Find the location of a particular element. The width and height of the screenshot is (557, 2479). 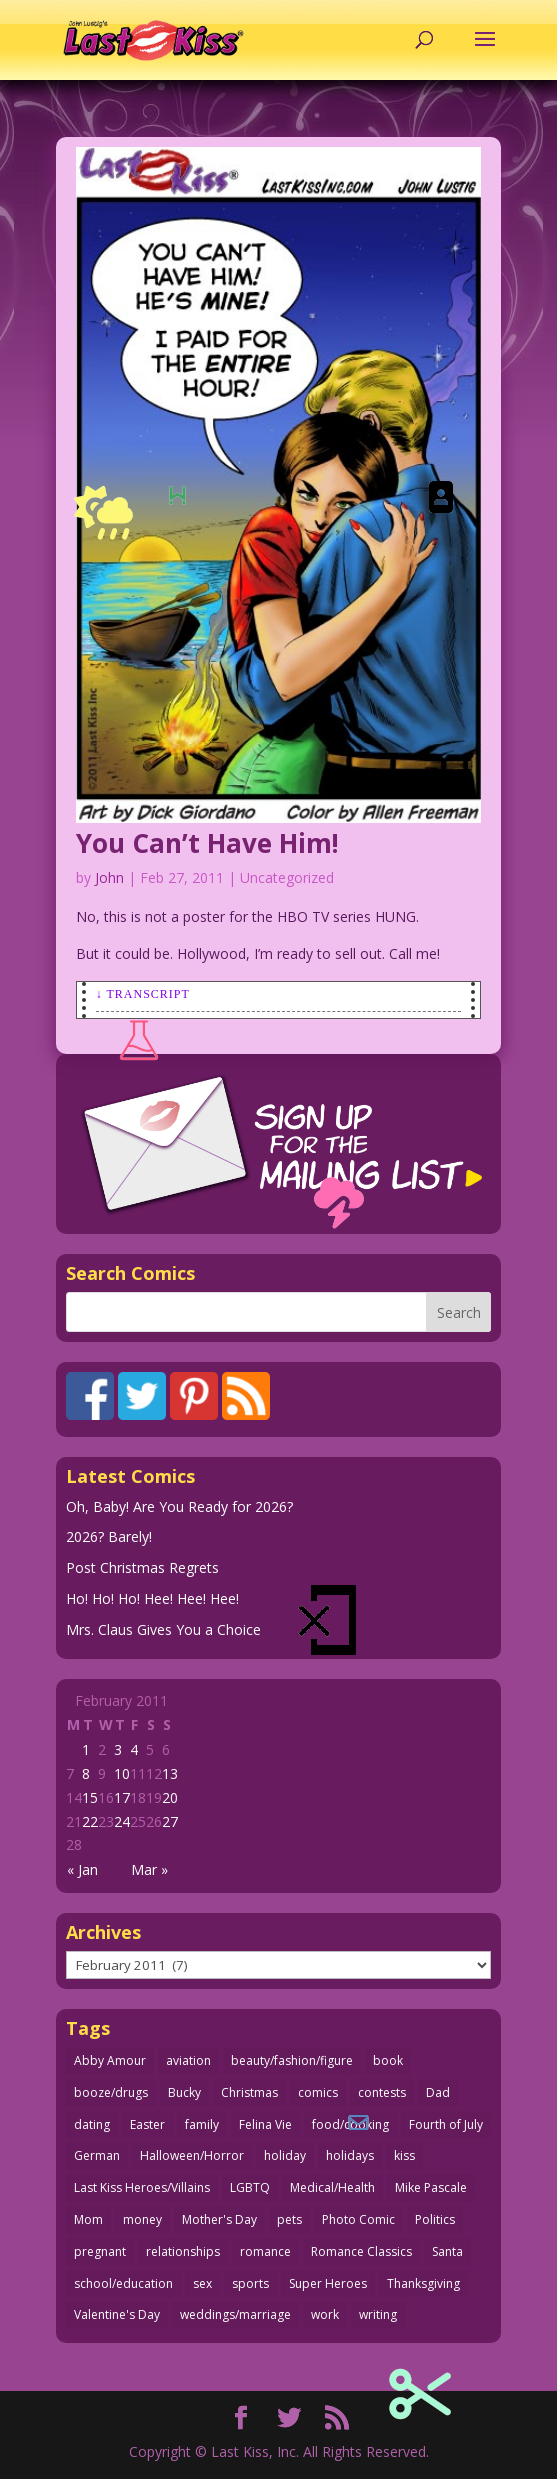

cut selected content is located at coordinates (419, 2394).